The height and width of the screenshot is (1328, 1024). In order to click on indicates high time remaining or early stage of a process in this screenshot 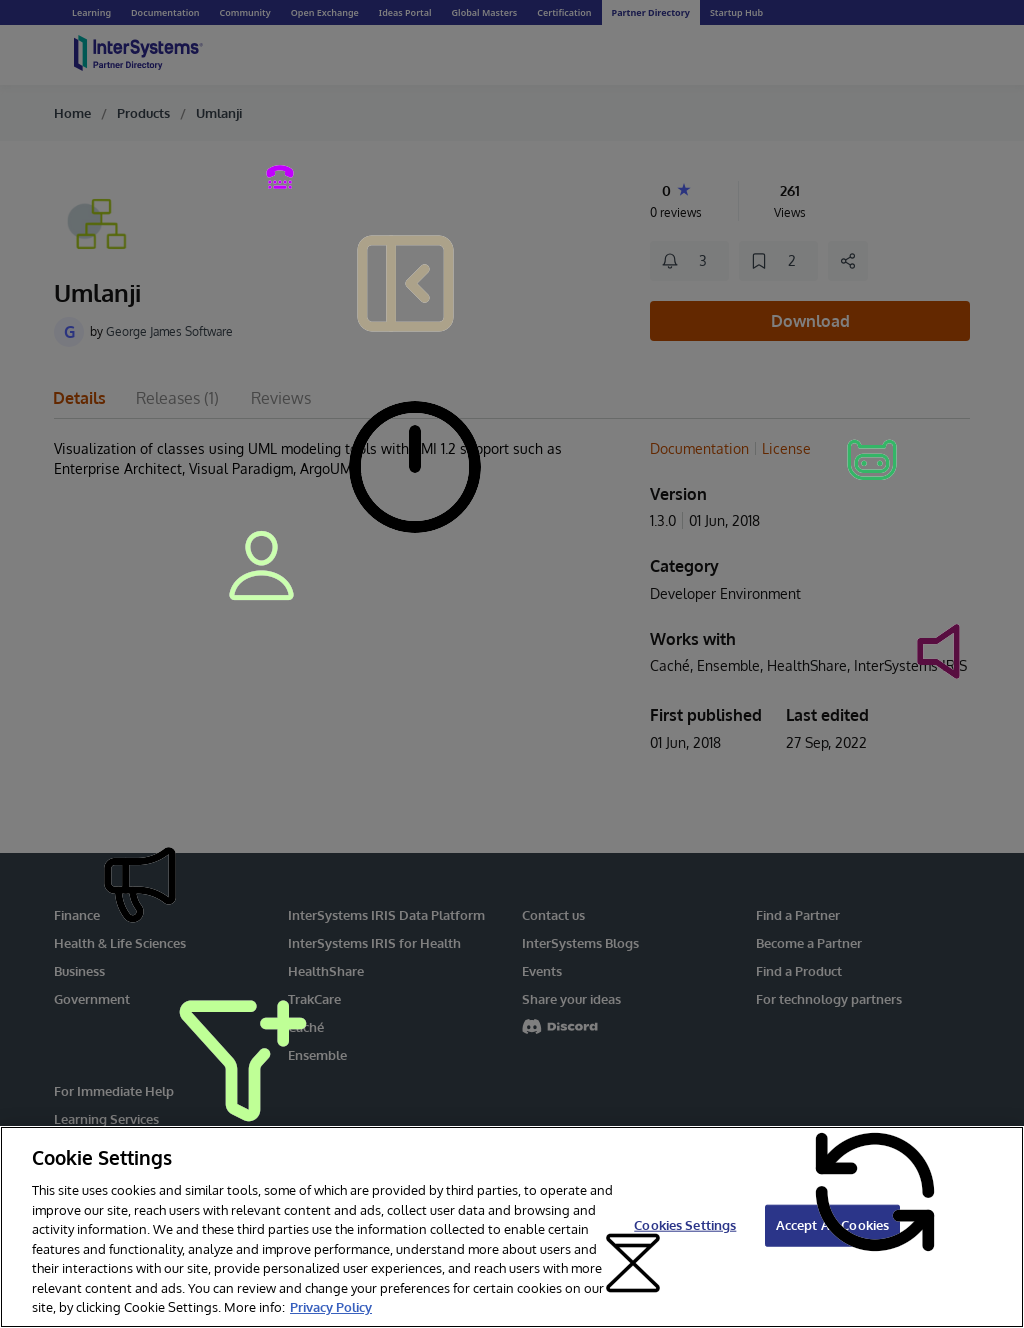, I will do `click(633, 1263)`.